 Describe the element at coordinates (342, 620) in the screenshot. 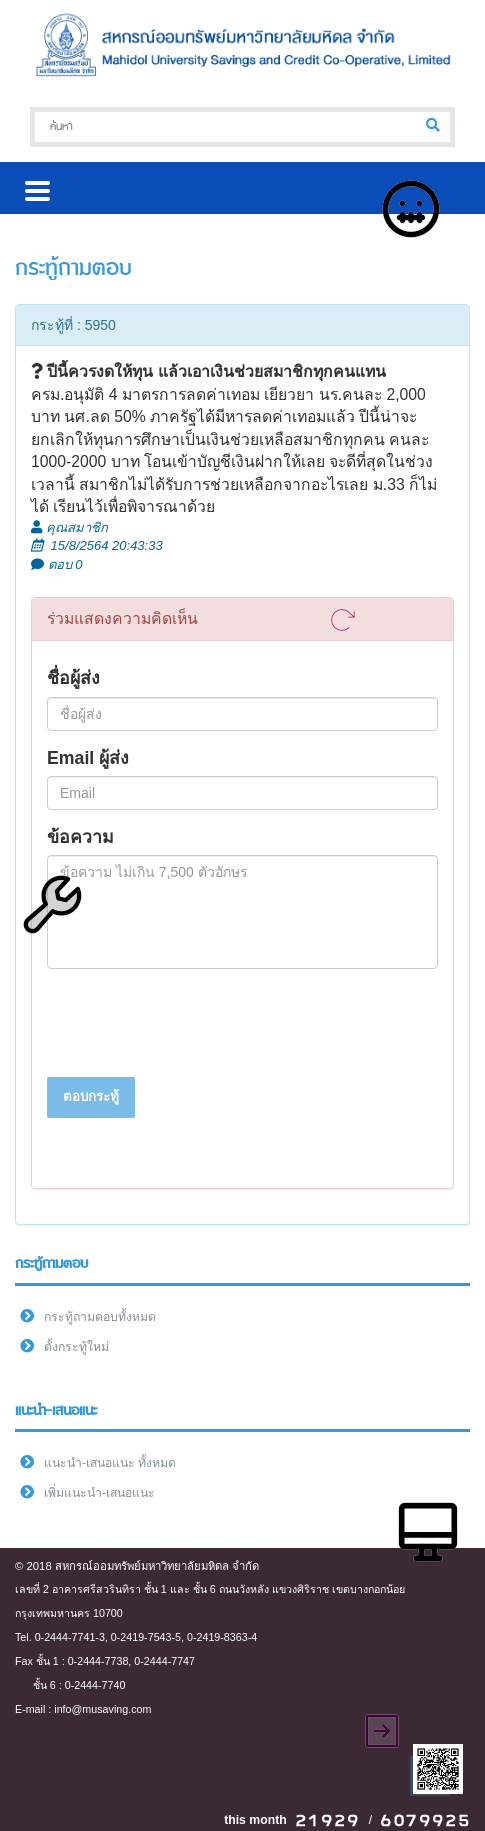

I see `refresh or reload content` at that location.